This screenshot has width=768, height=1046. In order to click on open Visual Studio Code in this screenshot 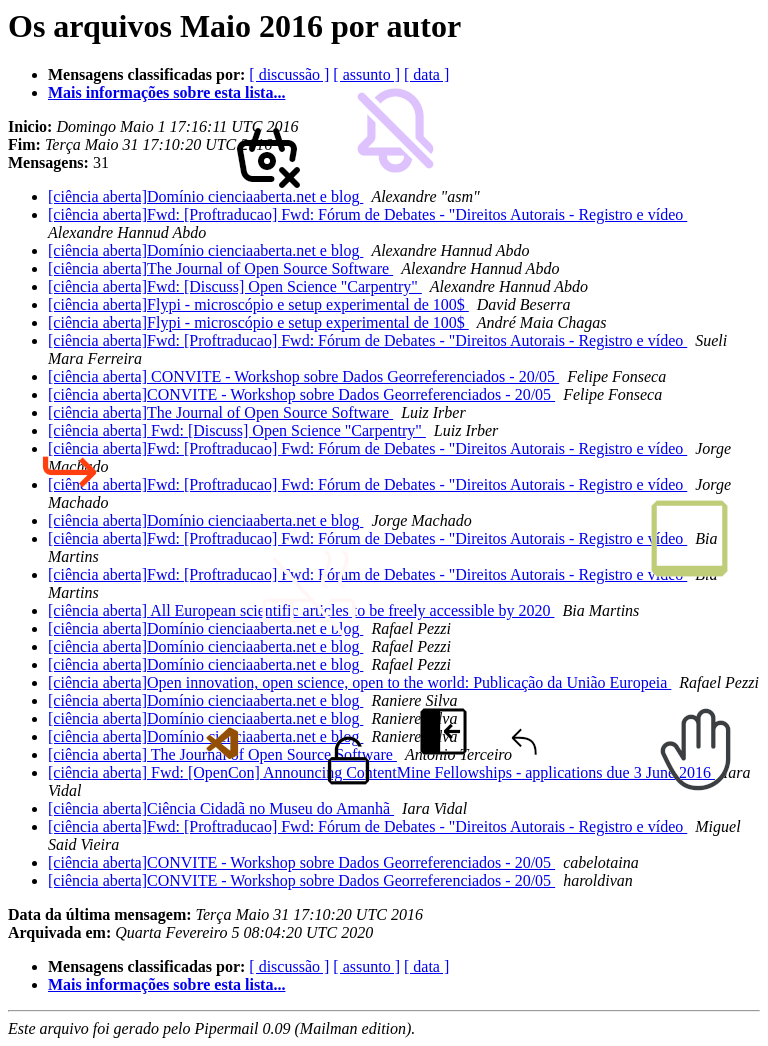, I will do `click(223, 744)`.